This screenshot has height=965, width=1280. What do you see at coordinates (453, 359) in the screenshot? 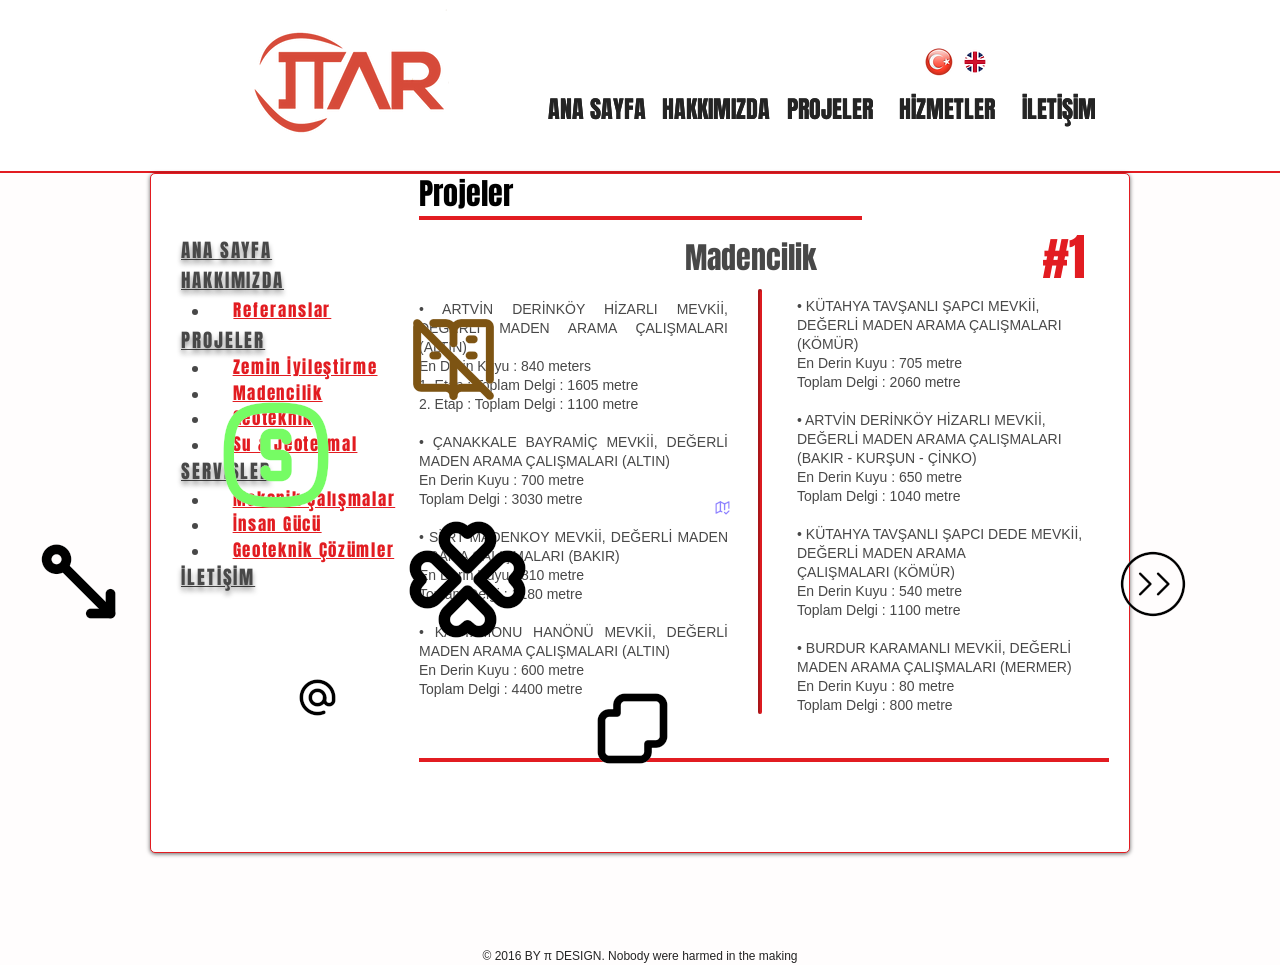
I see `disable vocabulary or dictionary feature` at bounding box center [453, 359].